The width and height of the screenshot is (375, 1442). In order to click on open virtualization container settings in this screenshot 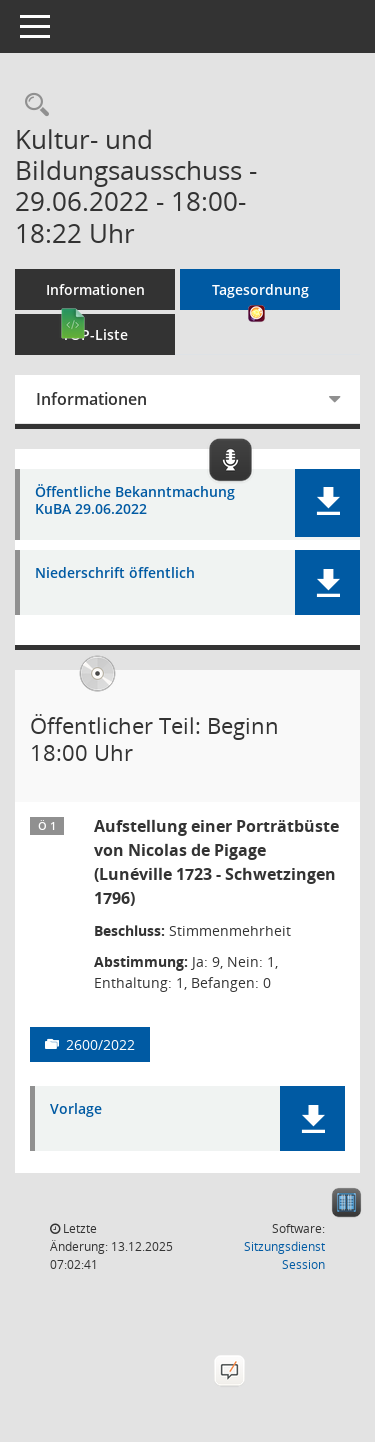, I will do `click(346, 1202)`.